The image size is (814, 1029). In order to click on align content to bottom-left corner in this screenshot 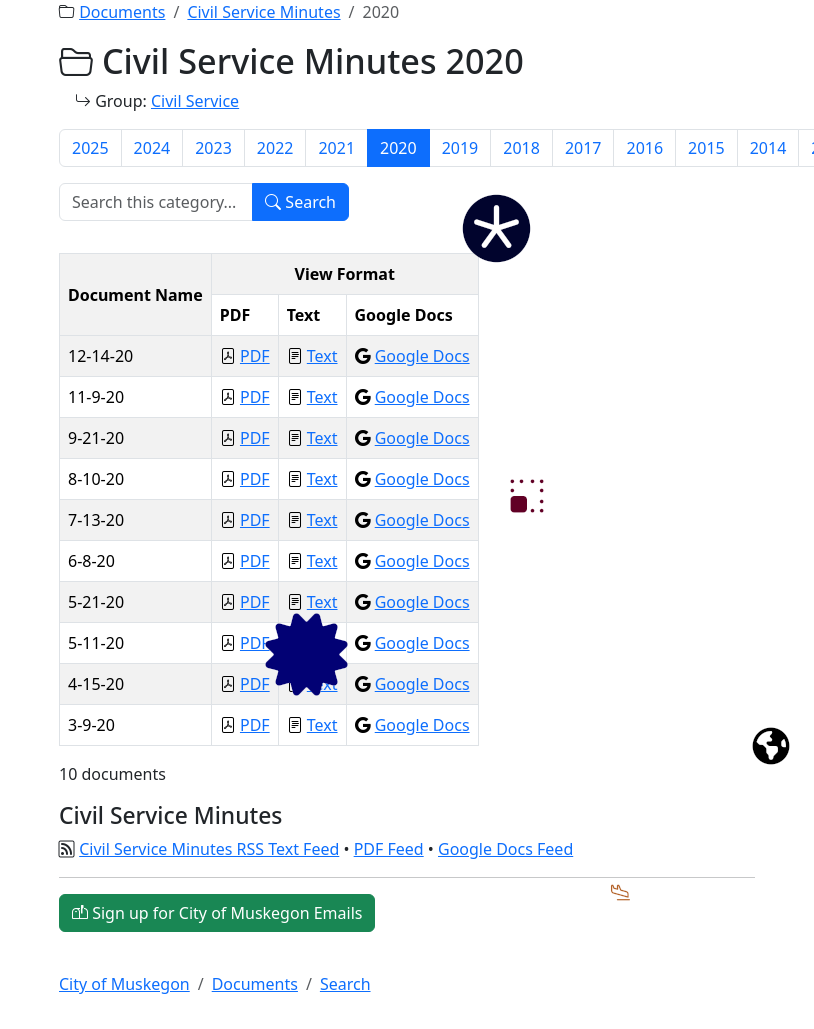, I will do `click(527, 496)`.